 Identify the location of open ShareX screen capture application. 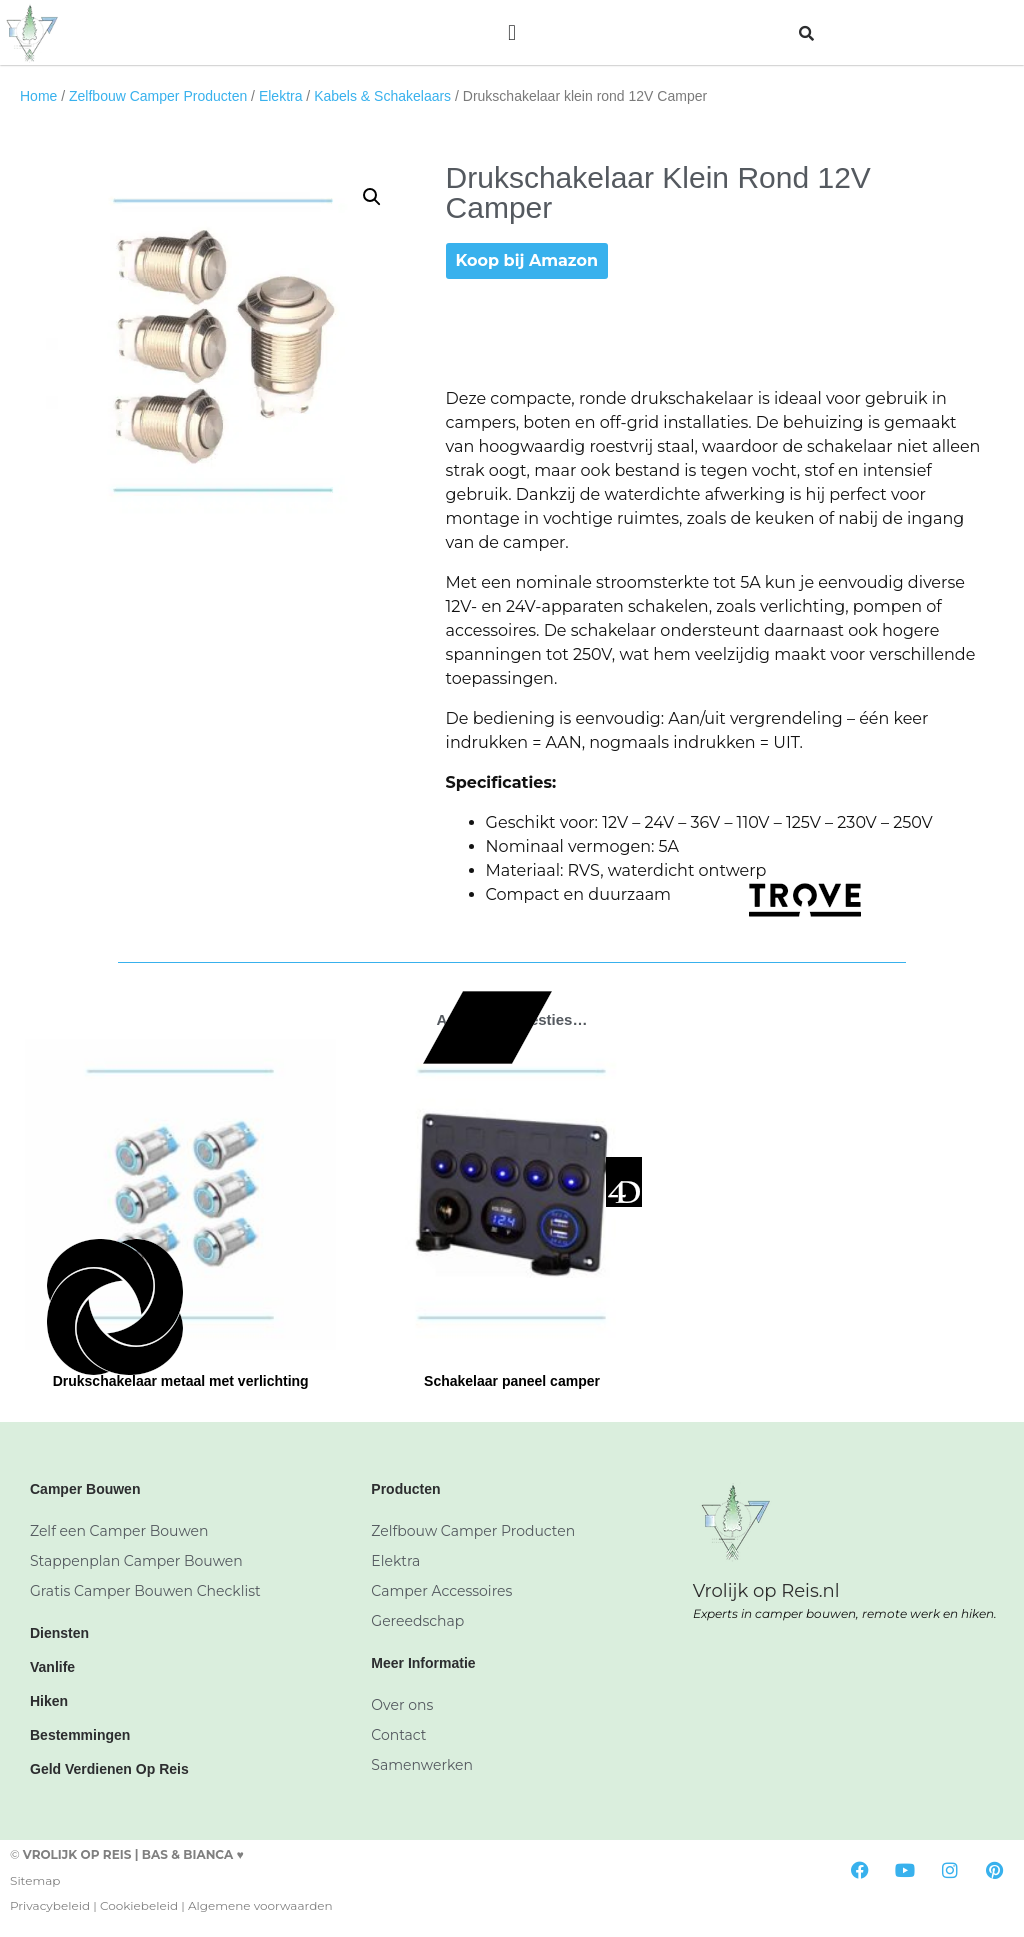
(115, 1307).